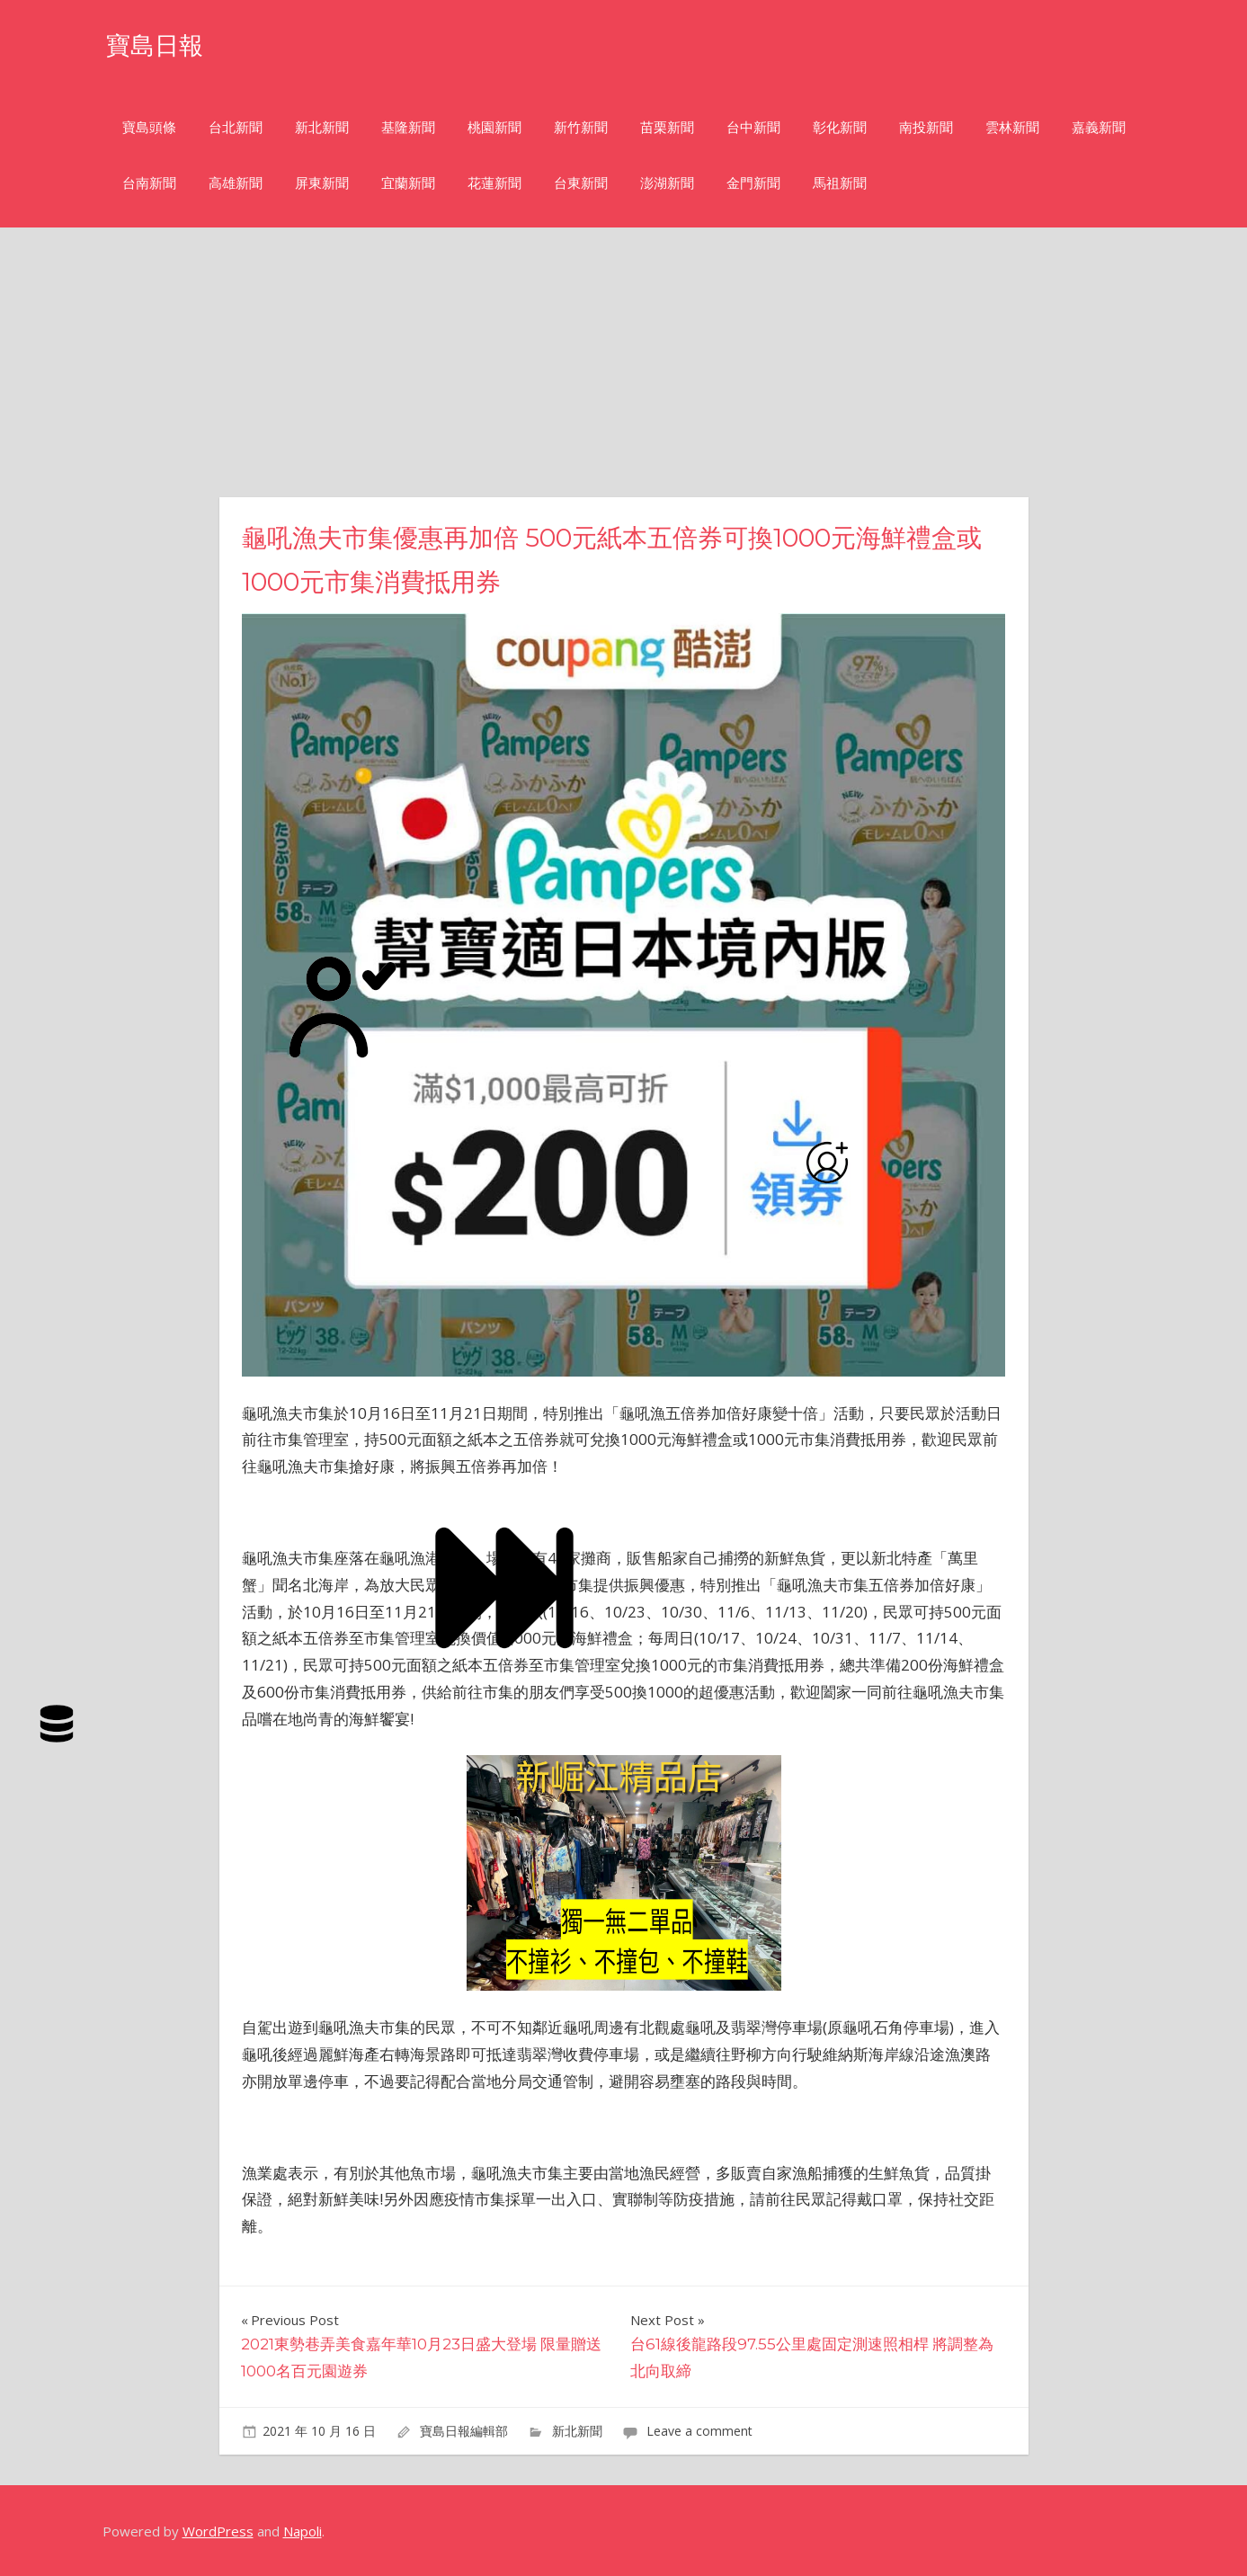 This screenshot has width=1247, height=2576. What do you see at coordinates (340, 1007) in the screenshot?
I see `user verification complete` at bounding box center [340, 1007].